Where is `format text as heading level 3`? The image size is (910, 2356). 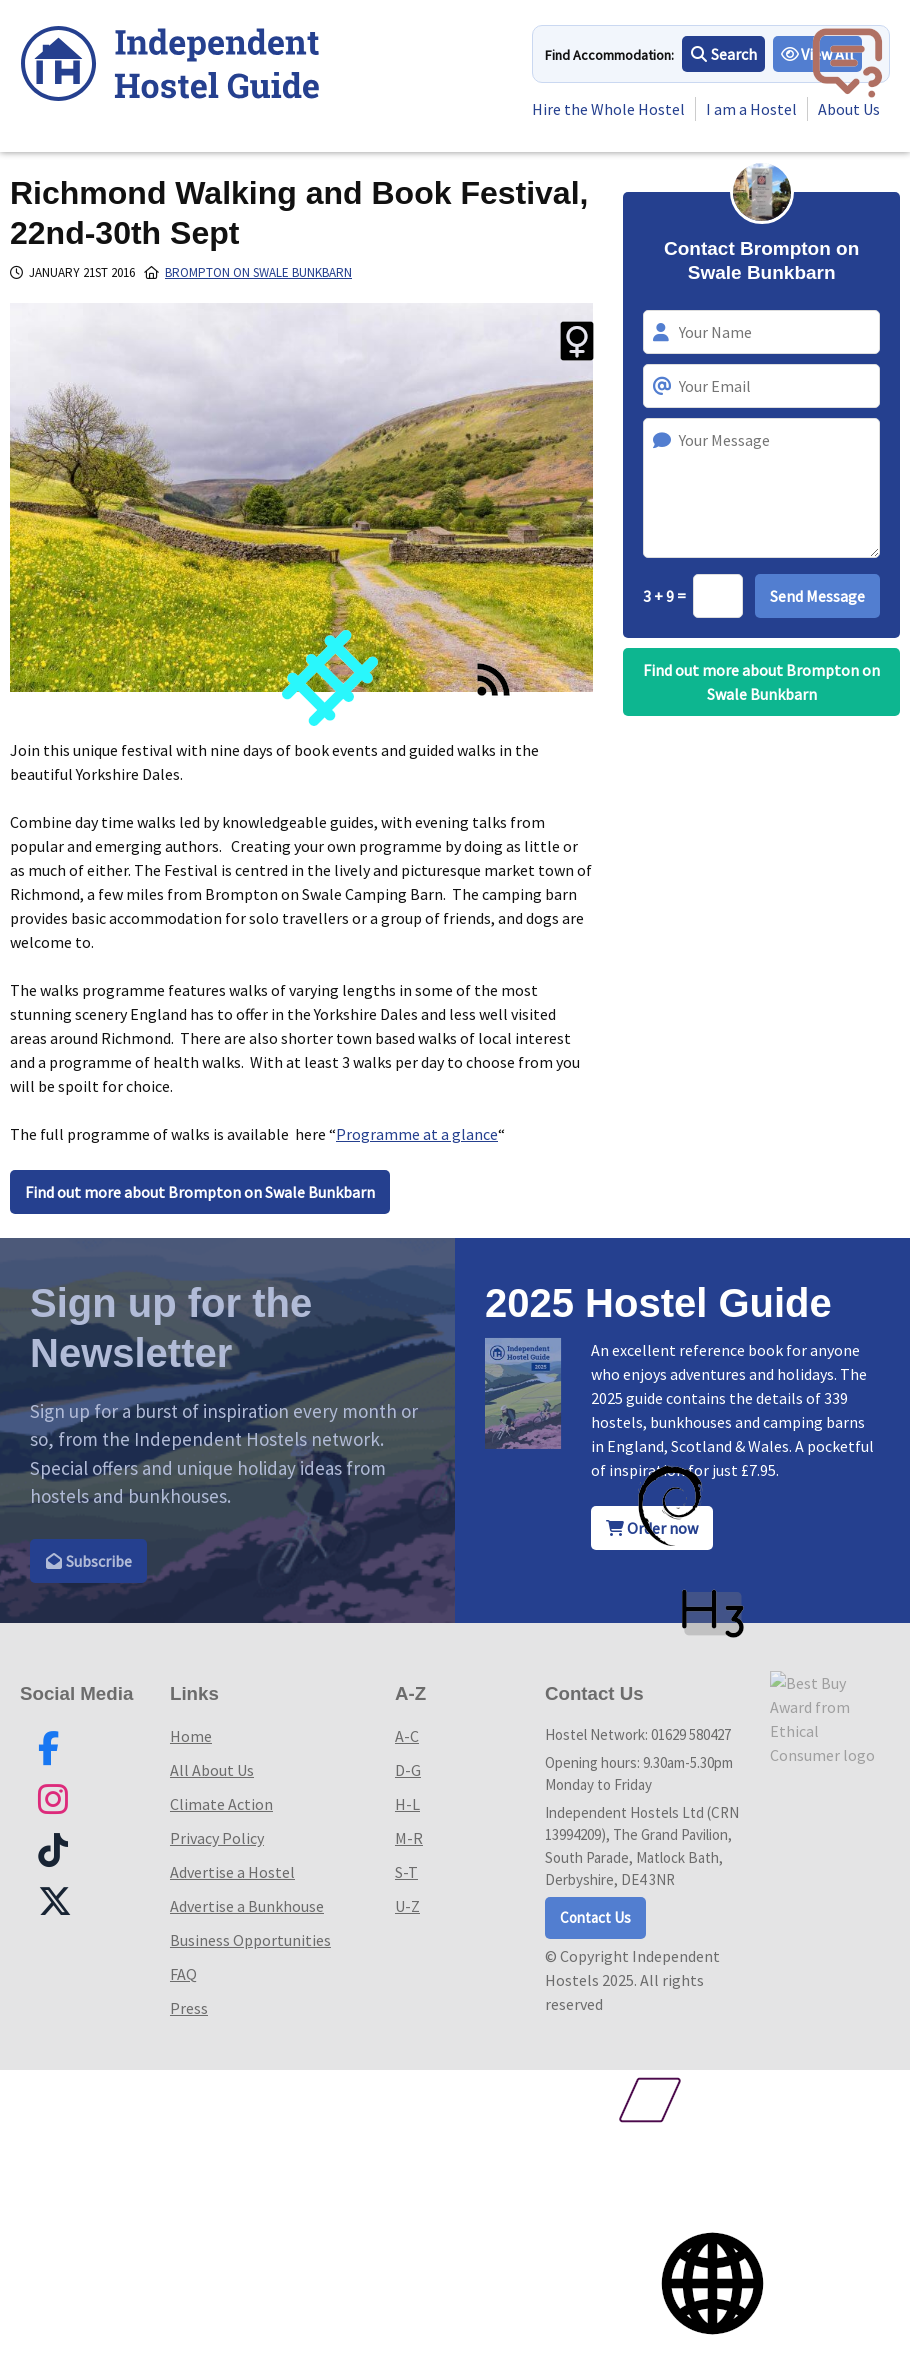 format text as heading level 3 is located at coordinates (709, 1612).